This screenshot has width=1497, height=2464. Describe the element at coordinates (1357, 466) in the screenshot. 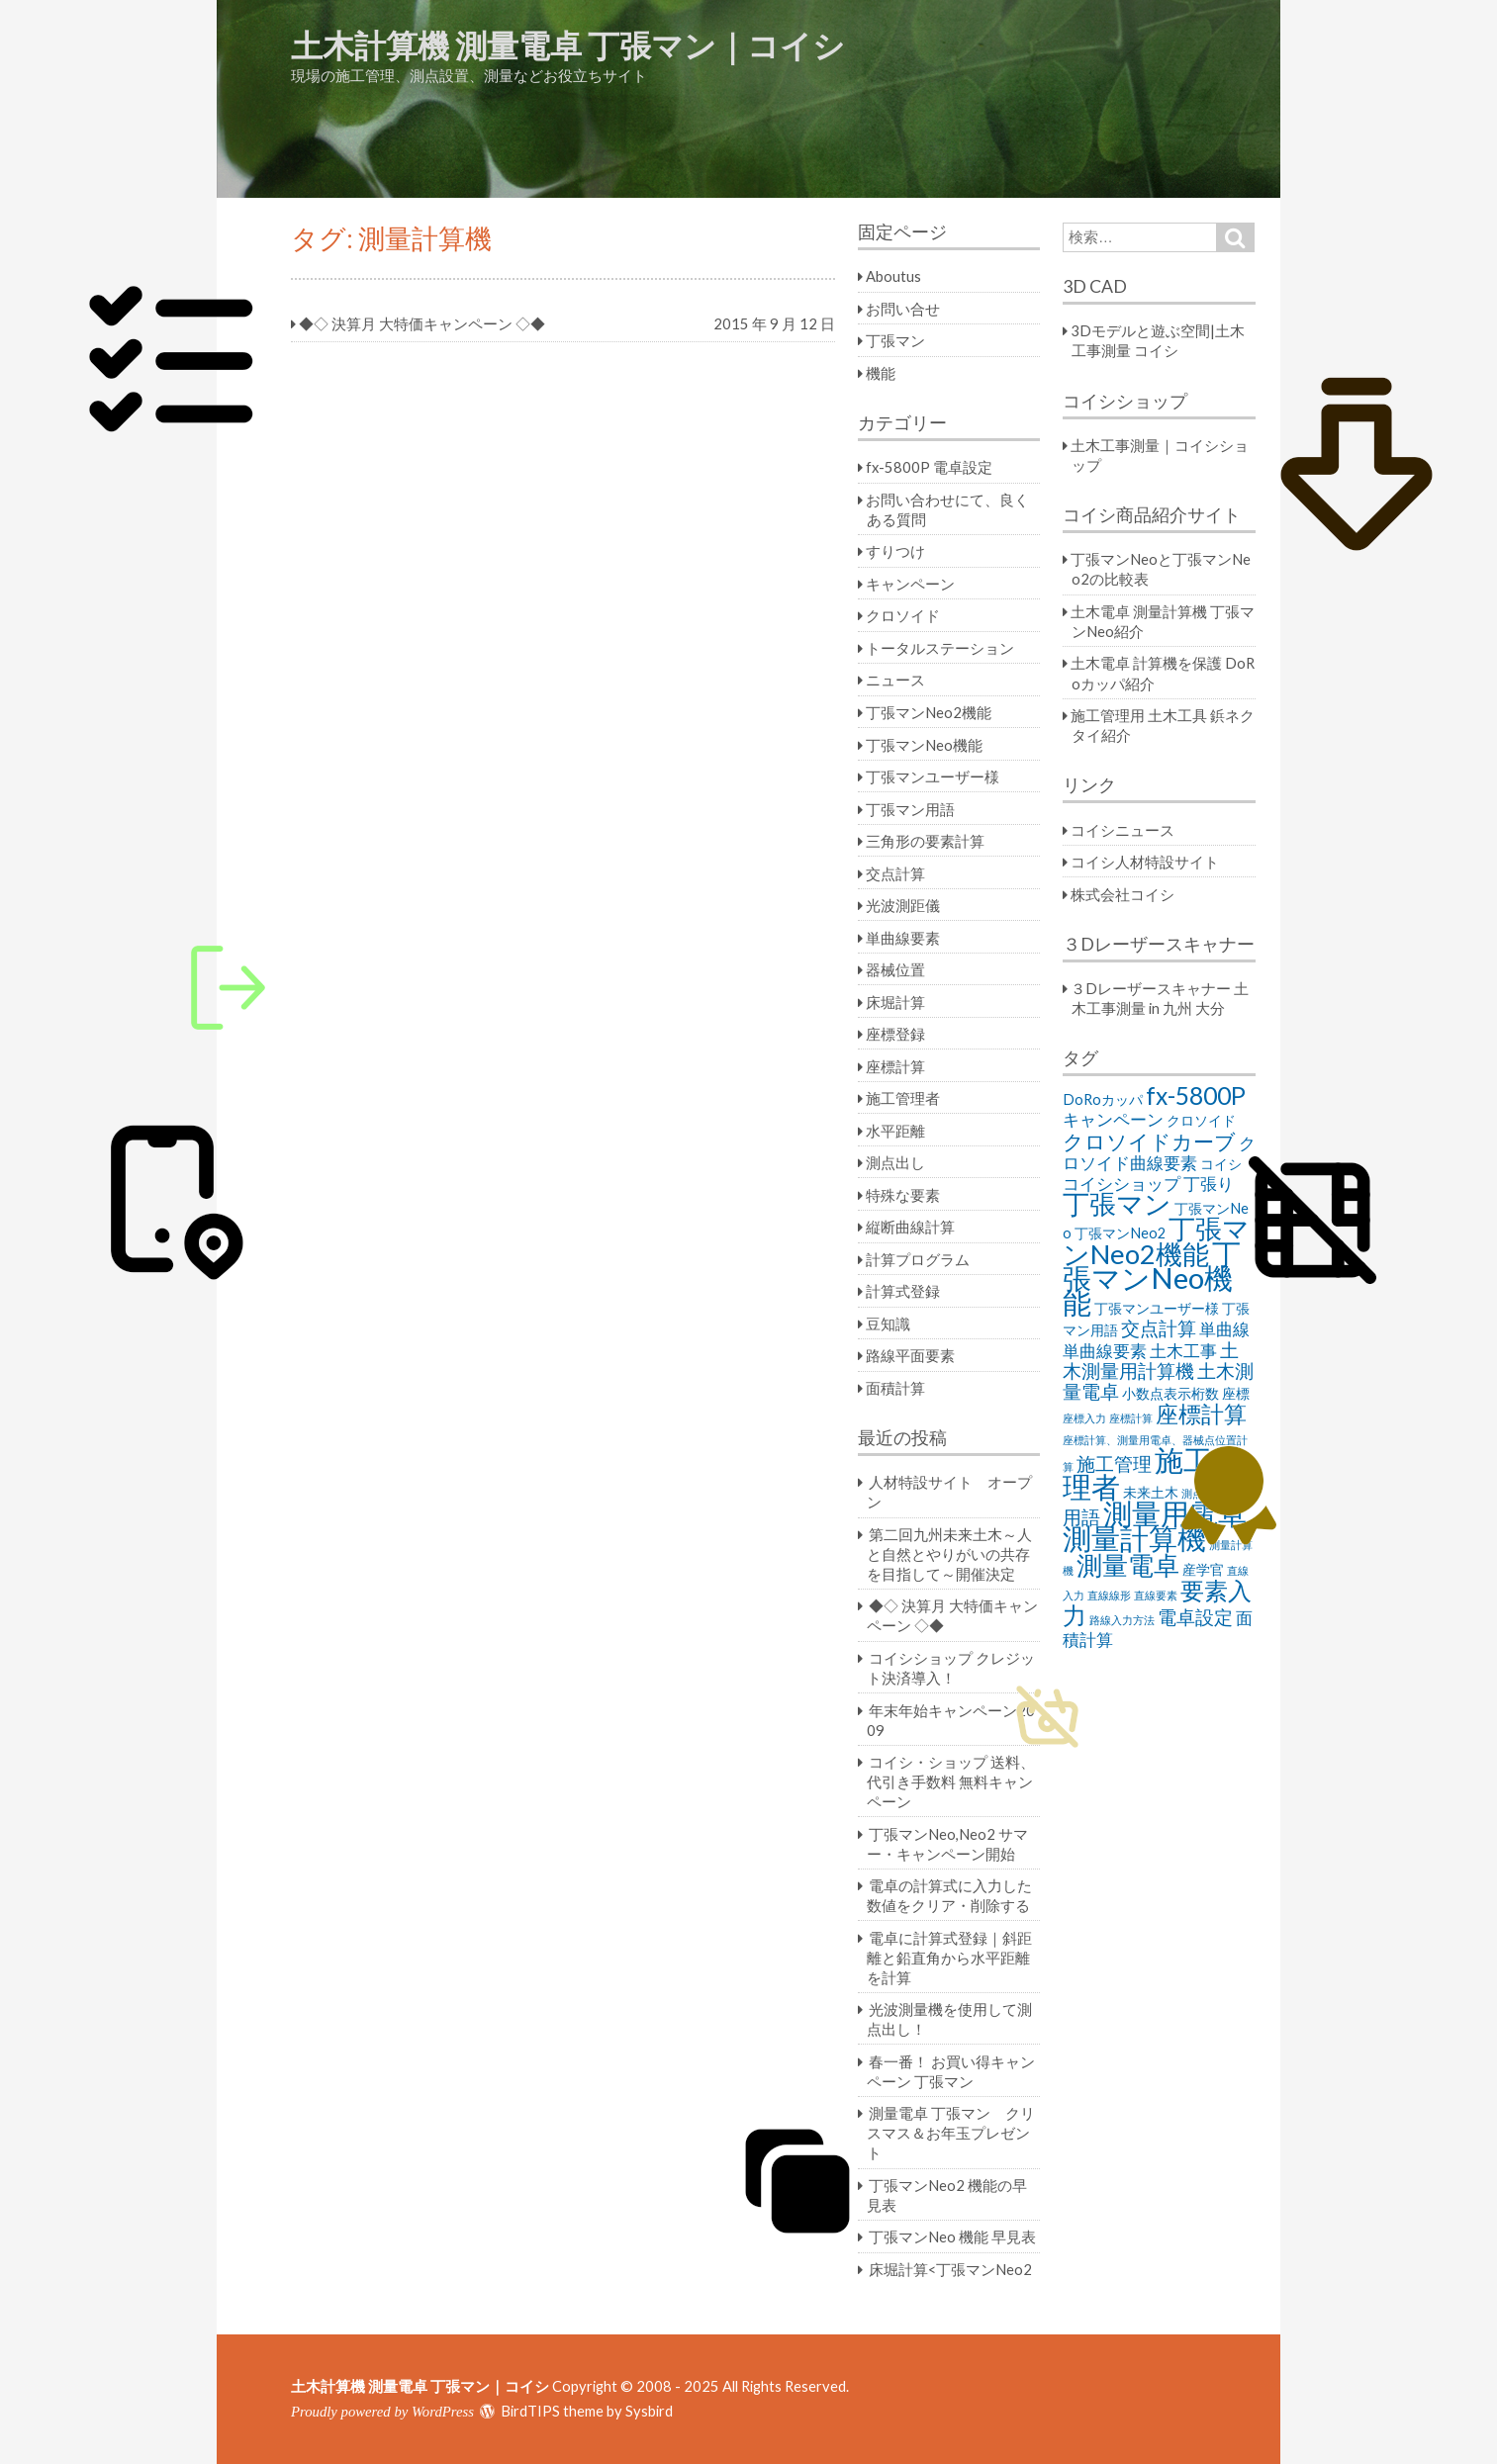

I see `download file to device` at that location.